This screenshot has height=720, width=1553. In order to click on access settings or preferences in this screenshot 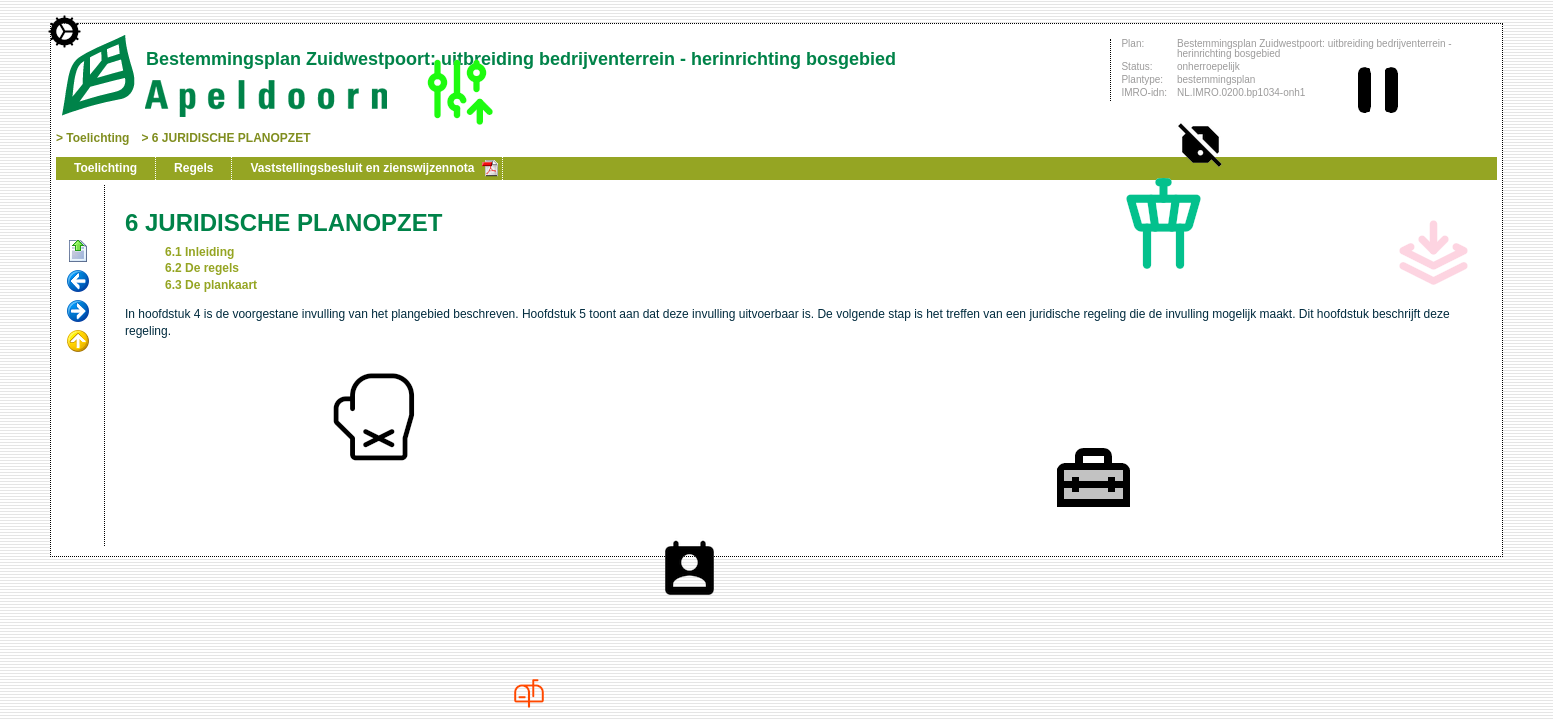, I will do `click(64, 31)`.